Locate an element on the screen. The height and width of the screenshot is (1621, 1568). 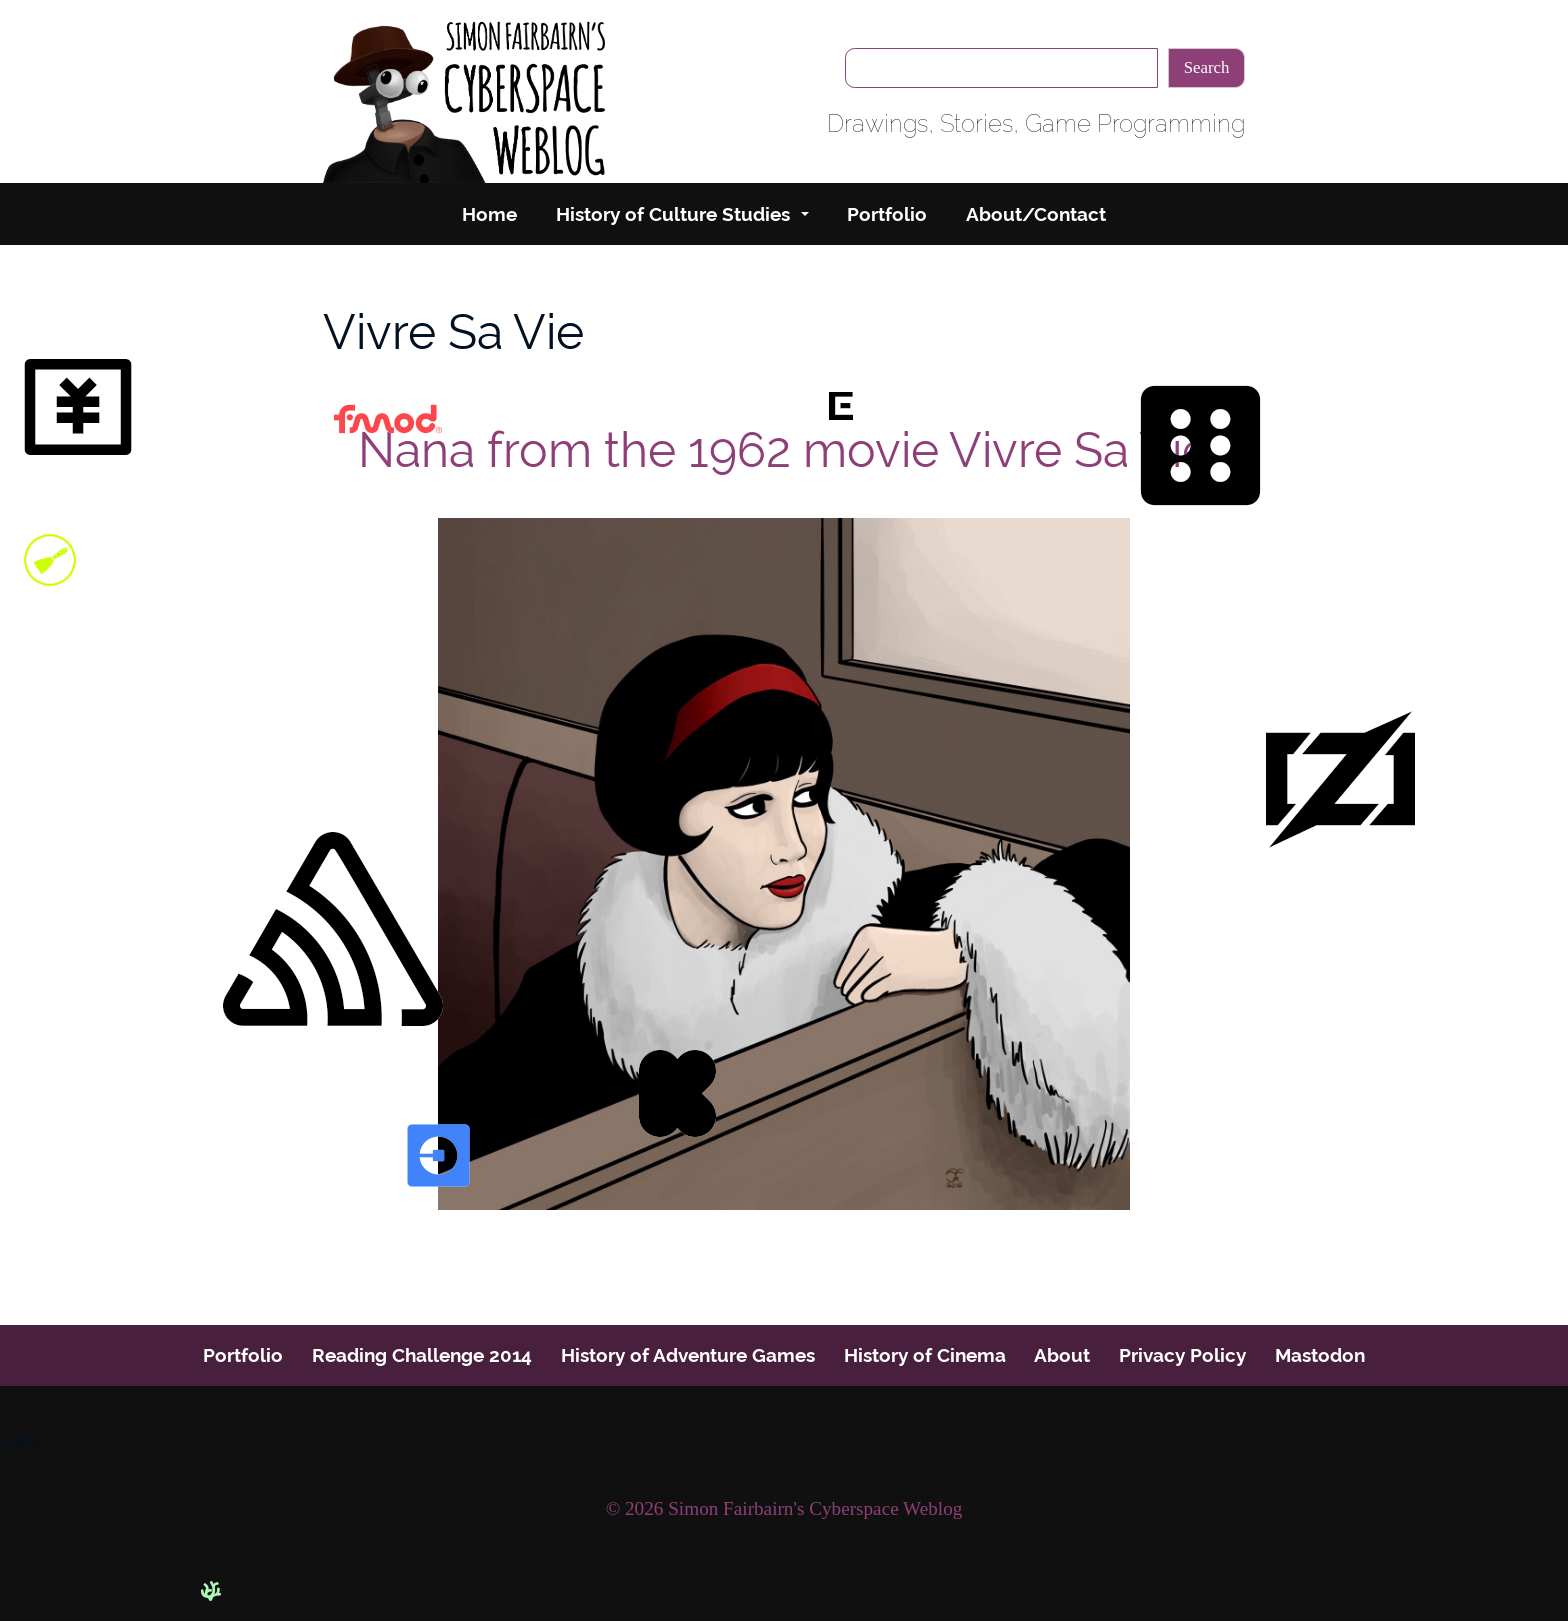
open Kickstarter app is located at coordinates (677, 1093).